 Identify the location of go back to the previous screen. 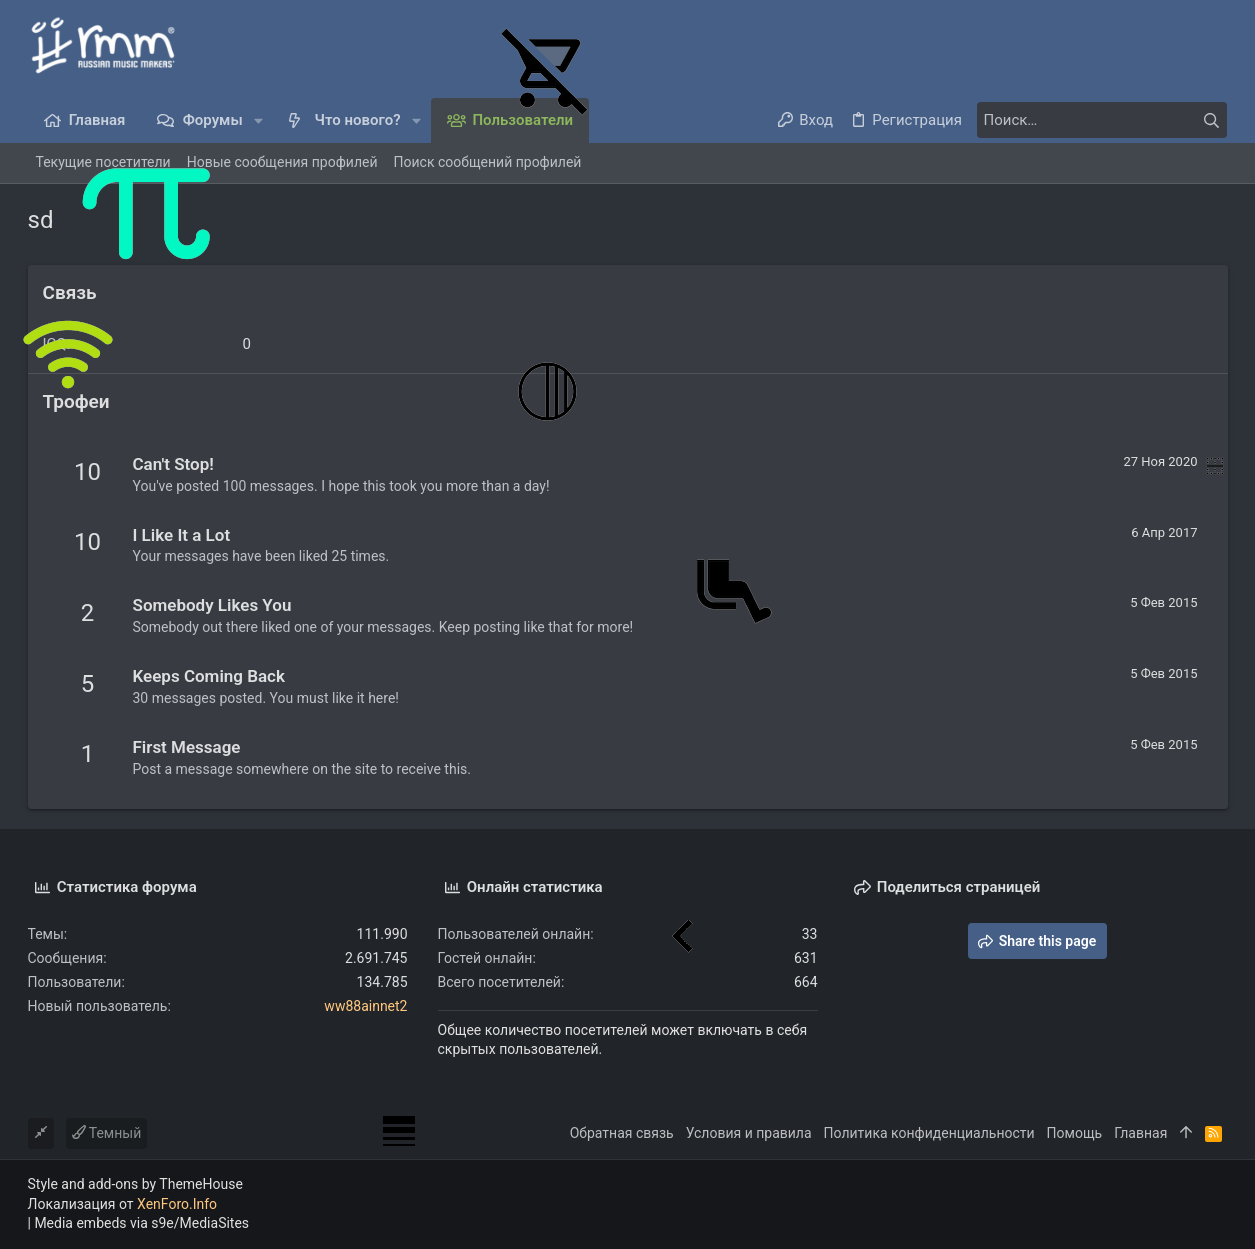
(683, 936).